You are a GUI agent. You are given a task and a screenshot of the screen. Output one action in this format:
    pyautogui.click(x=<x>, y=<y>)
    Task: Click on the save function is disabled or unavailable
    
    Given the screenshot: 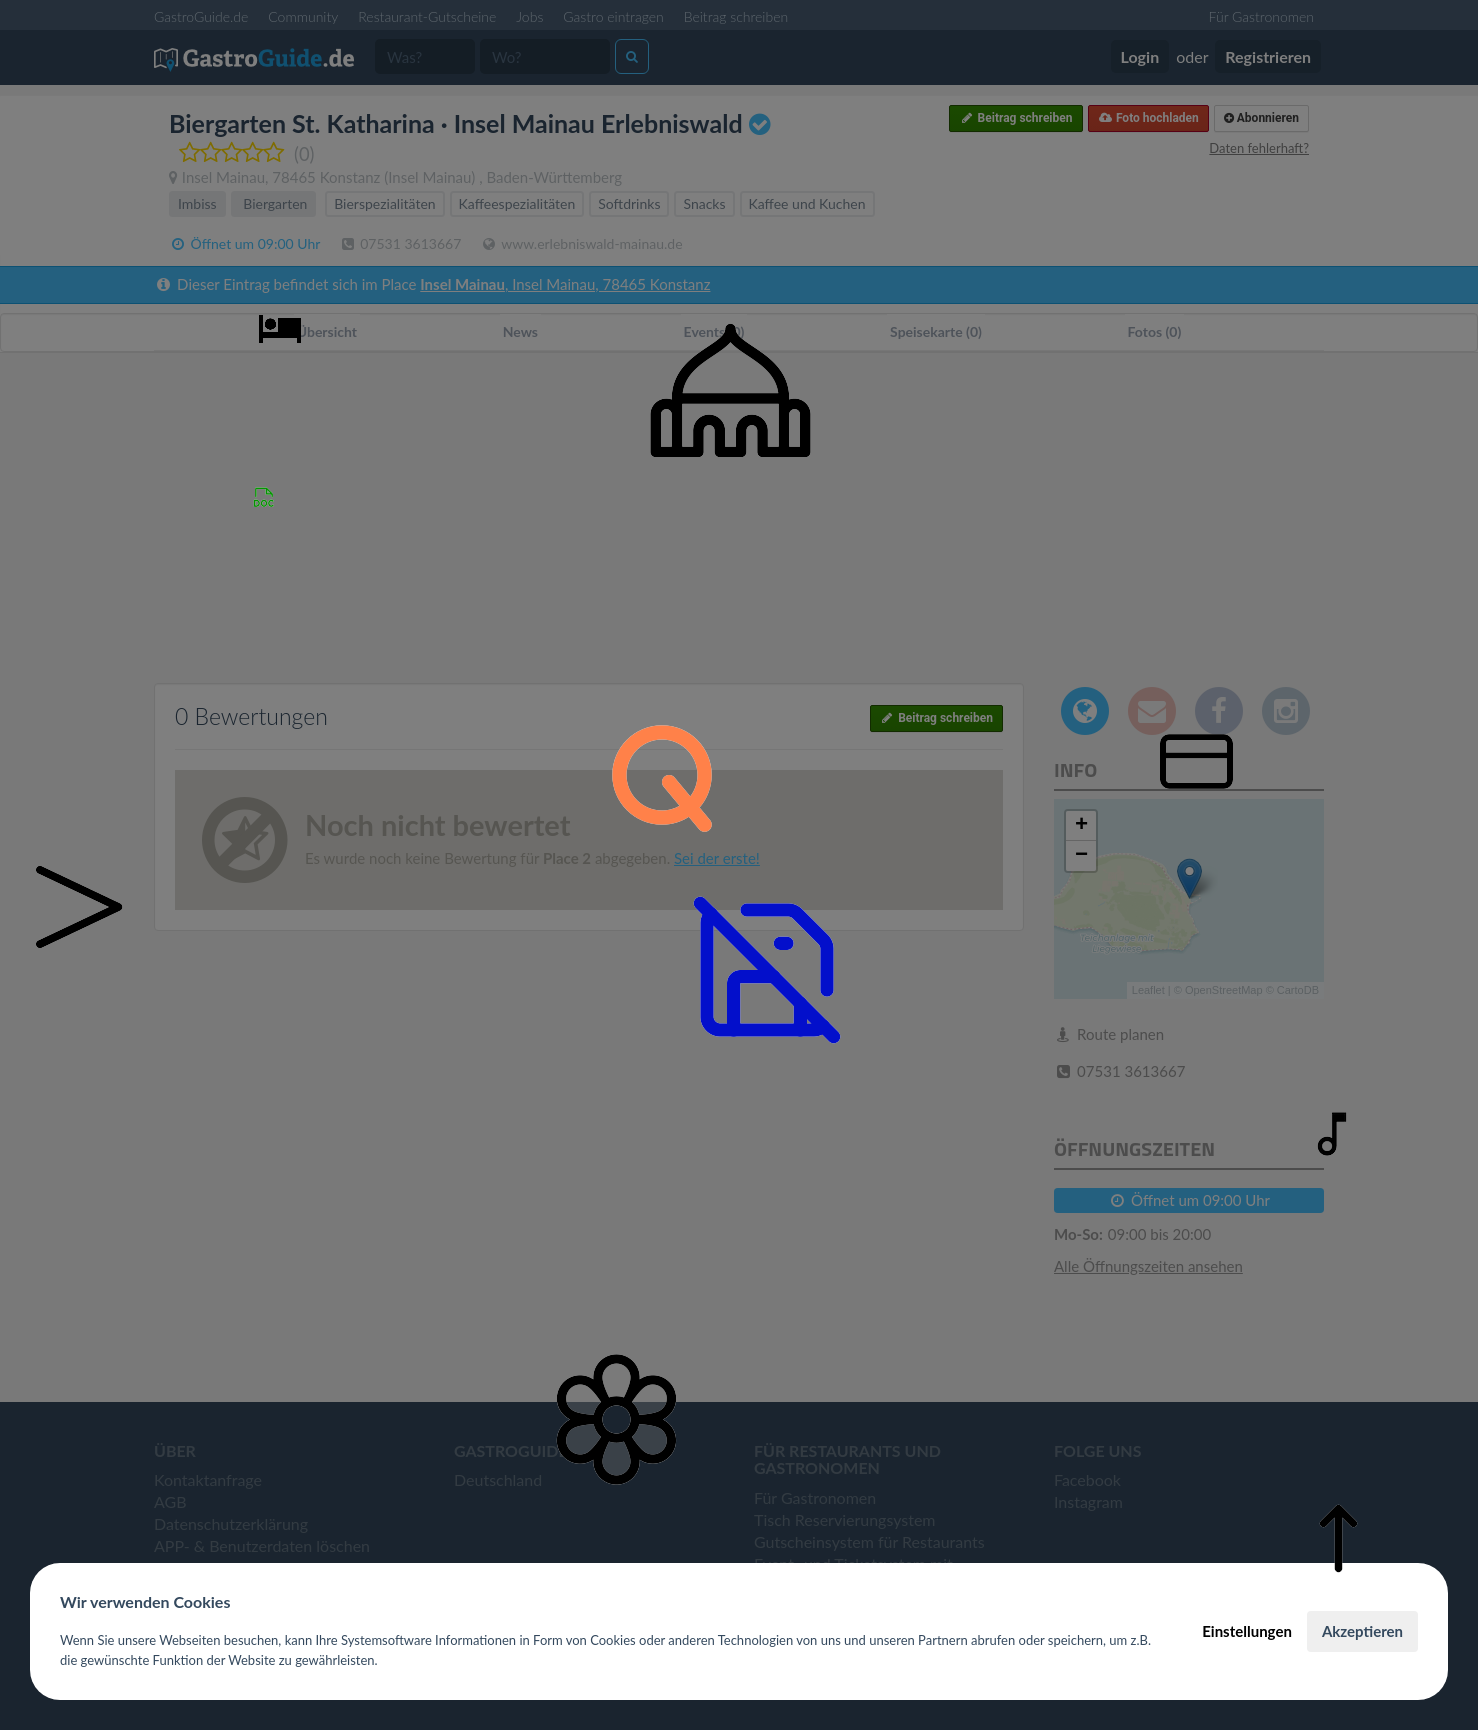 What is the action you would take?
    pyautogui.click(x=767, y=970)
    